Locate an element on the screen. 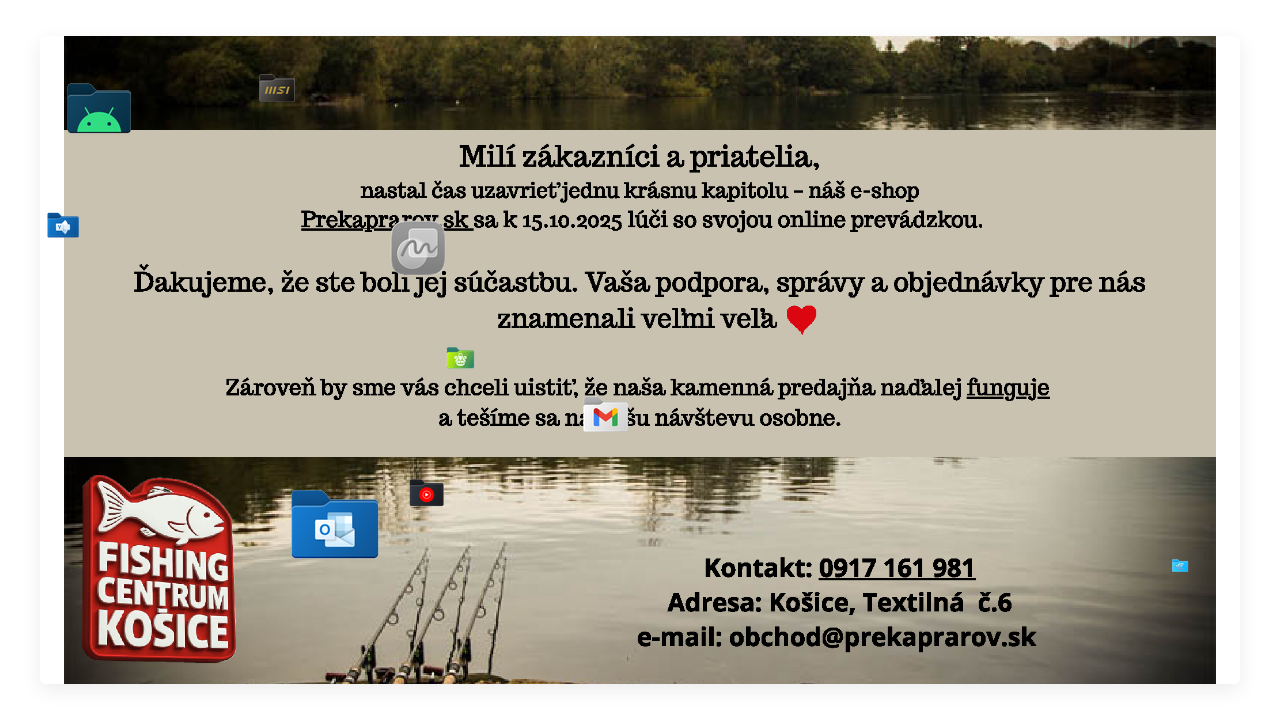  open freeform app for brainstorming and sketching is located at coordinates (418, 248).